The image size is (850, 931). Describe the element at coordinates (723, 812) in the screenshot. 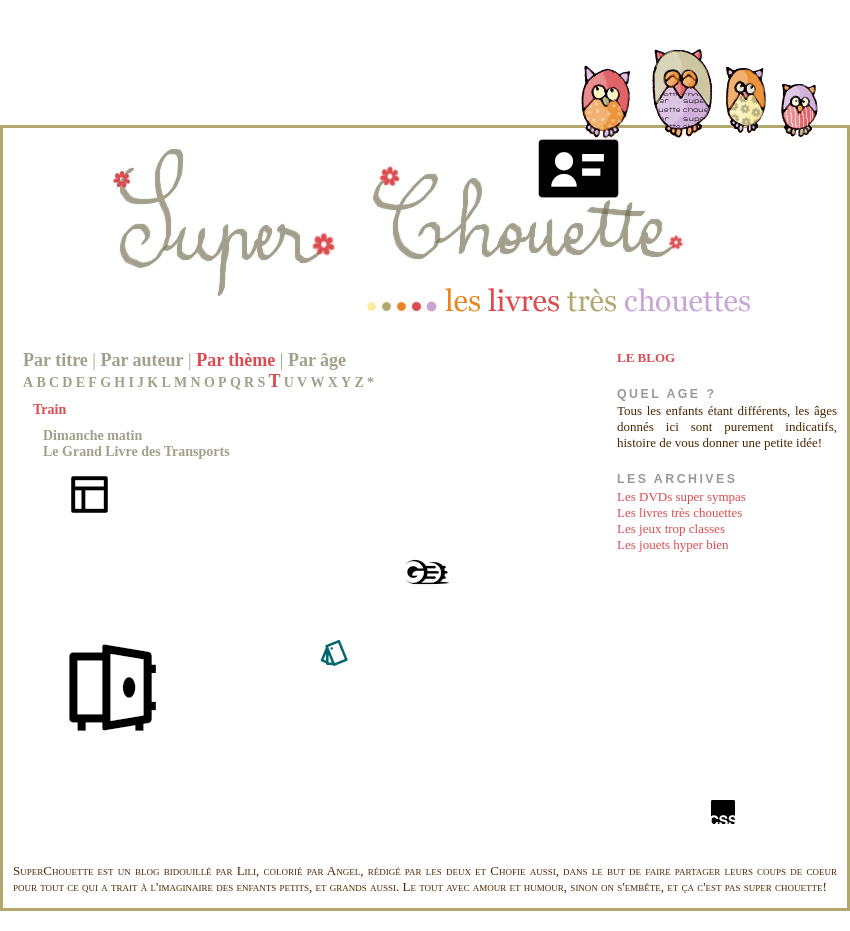

I see `visit CSS Wizardry website or resources` at that location.